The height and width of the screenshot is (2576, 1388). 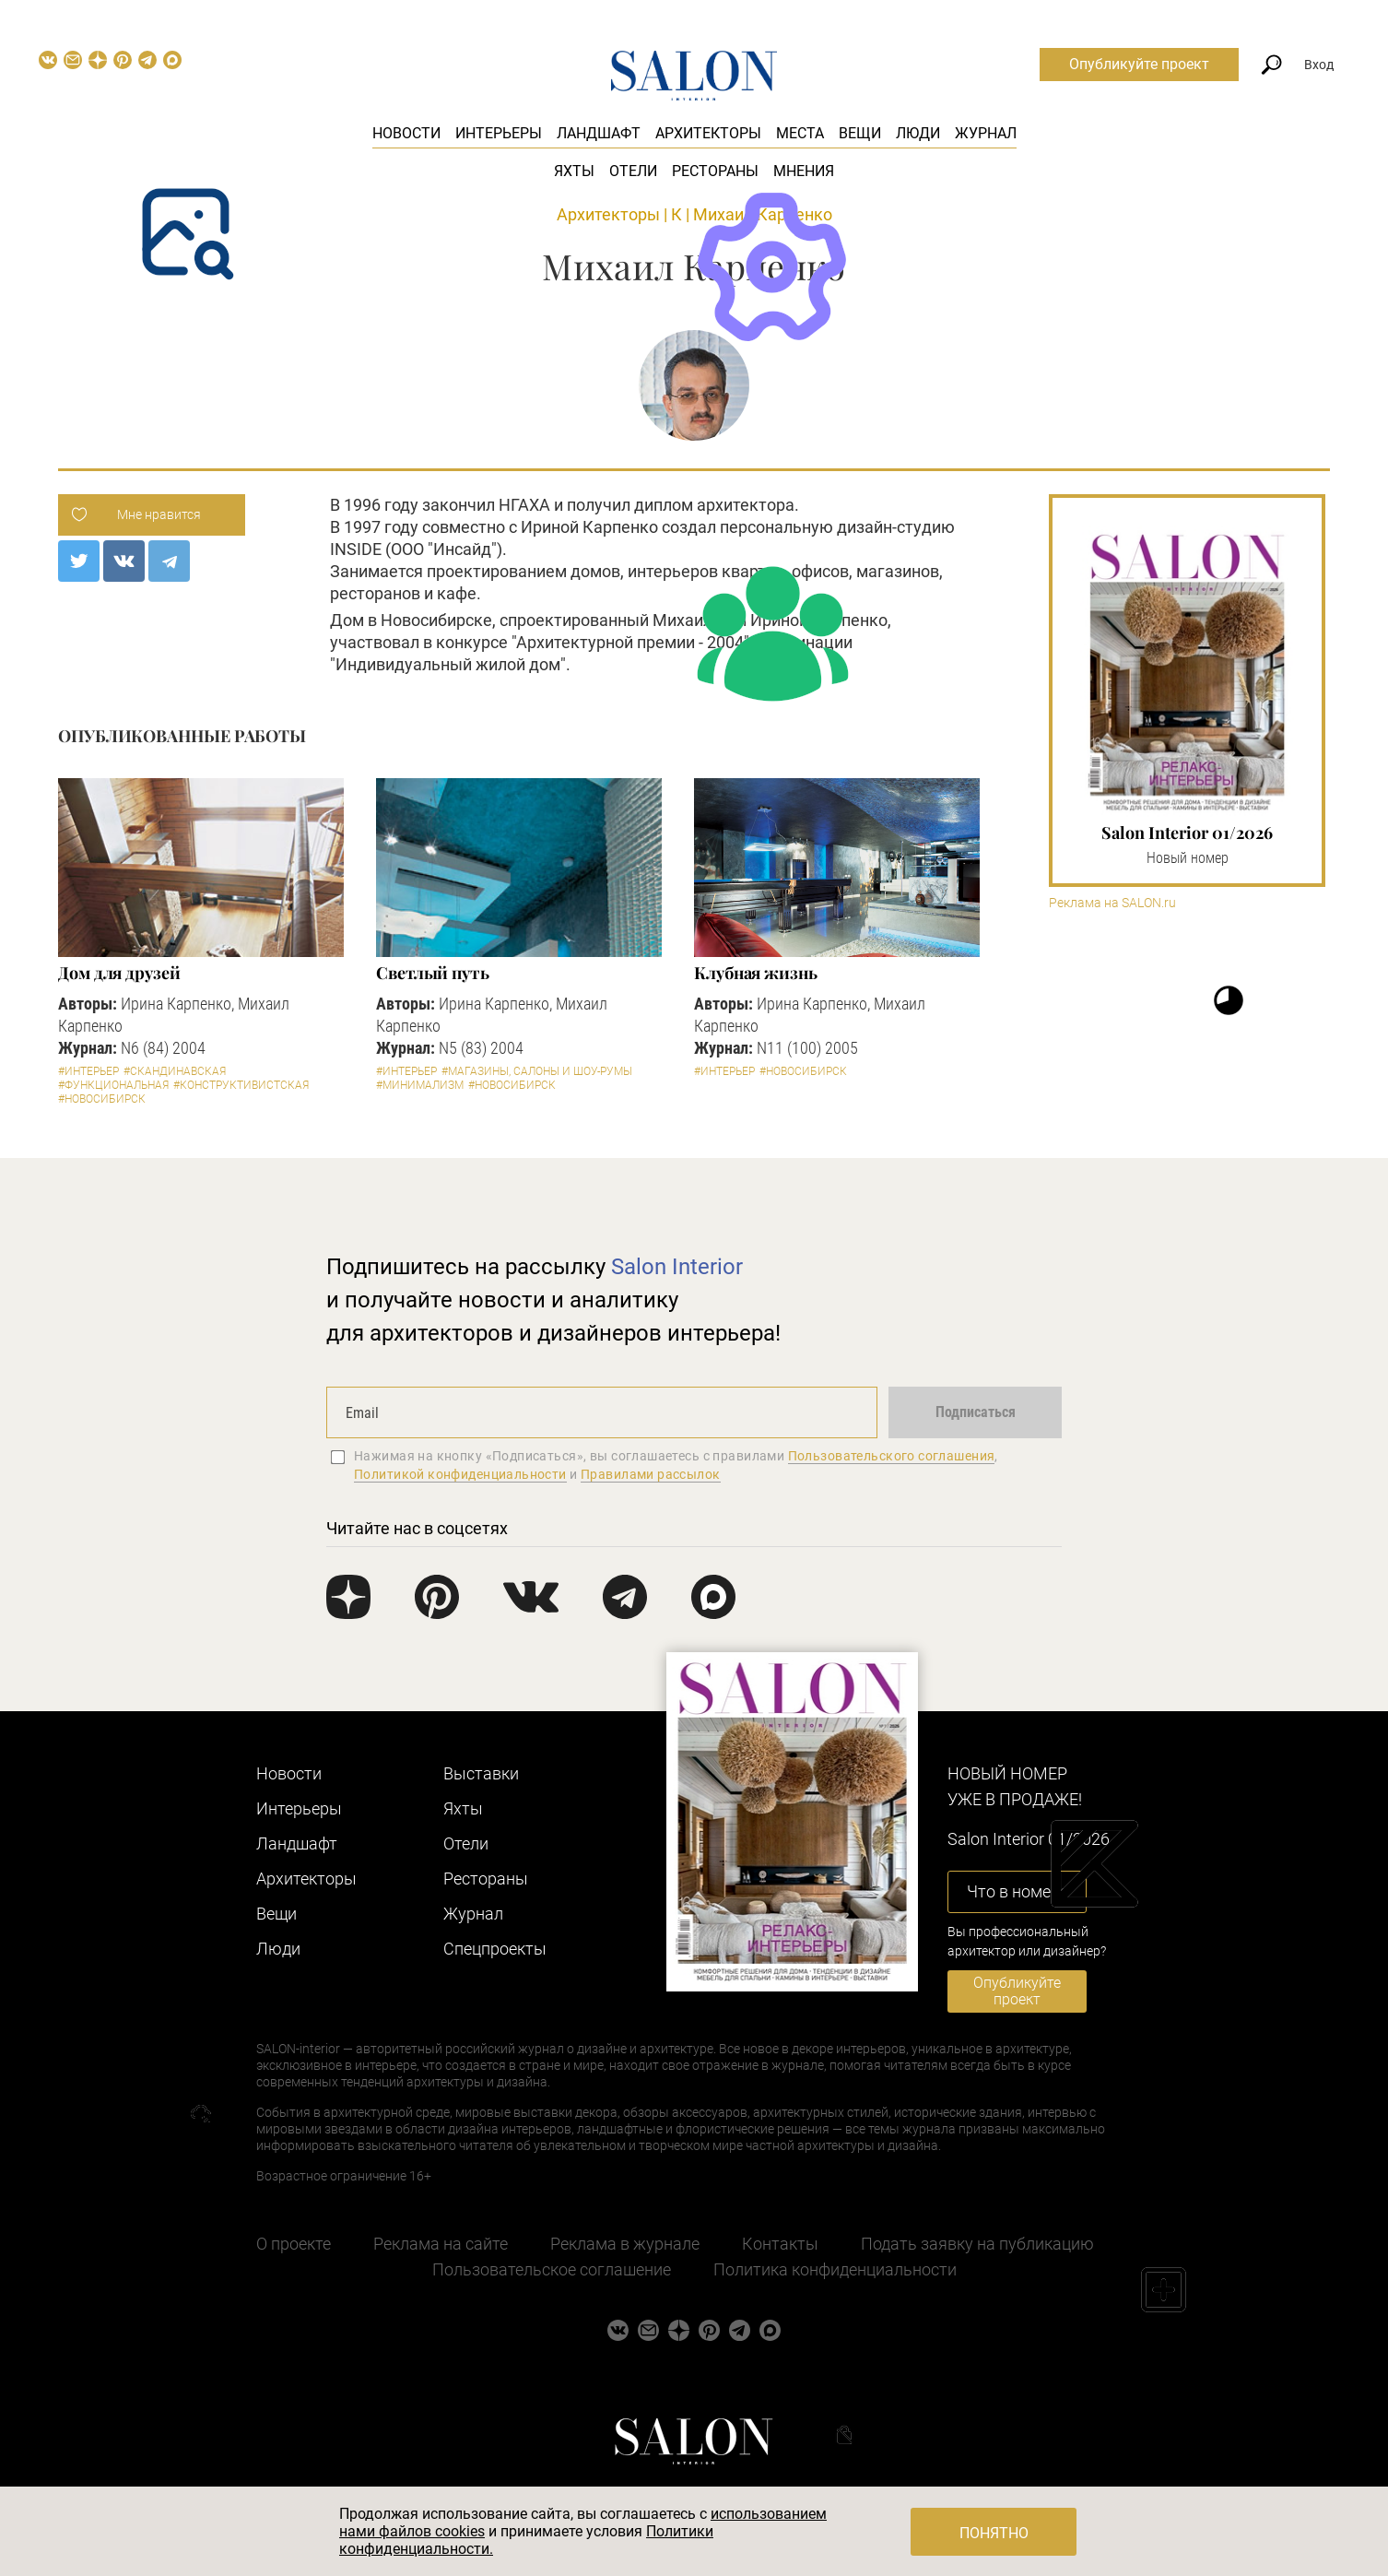 I want to click on access app settings, so click(x=771, y=266).